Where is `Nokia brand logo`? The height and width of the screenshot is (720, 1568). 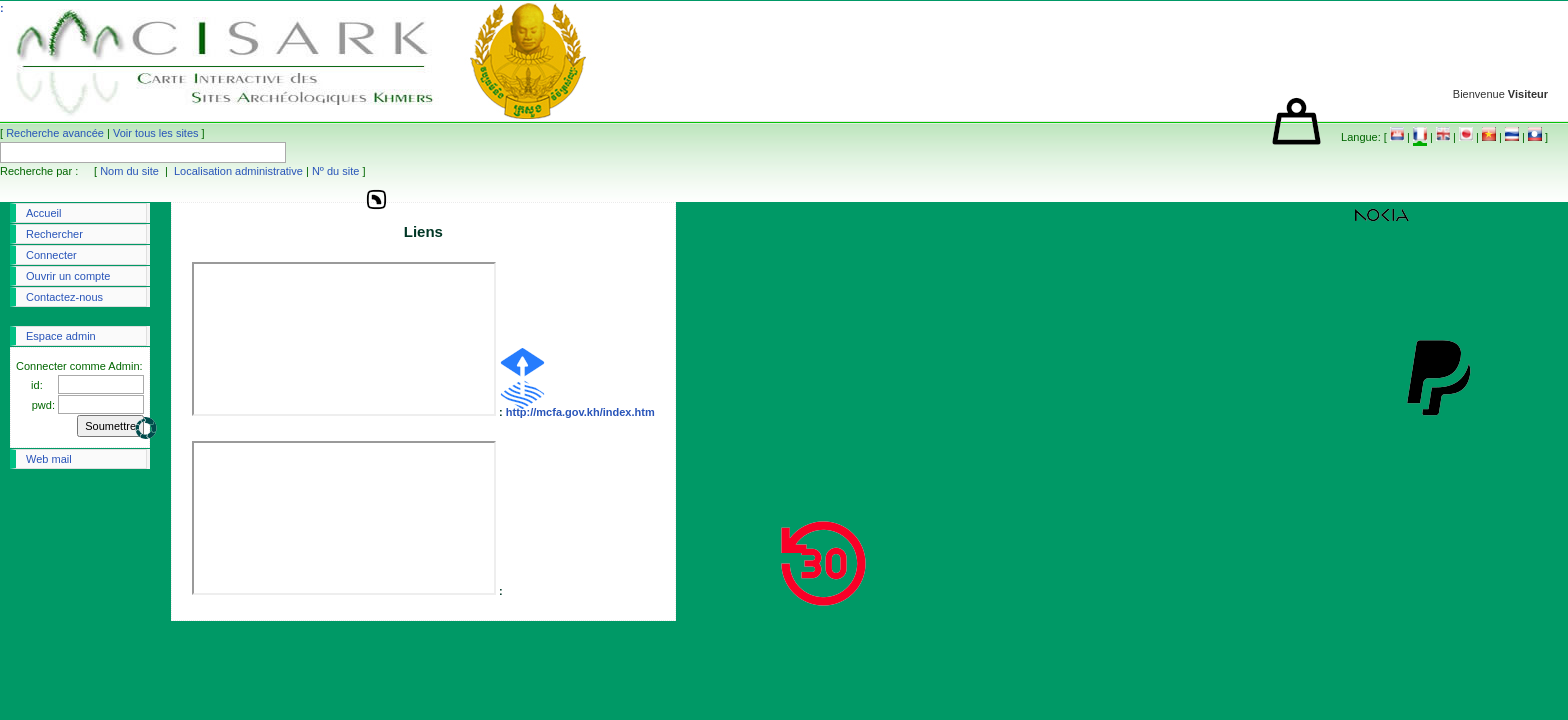
Nokia brand logo is located at coordinates (1382, 215).